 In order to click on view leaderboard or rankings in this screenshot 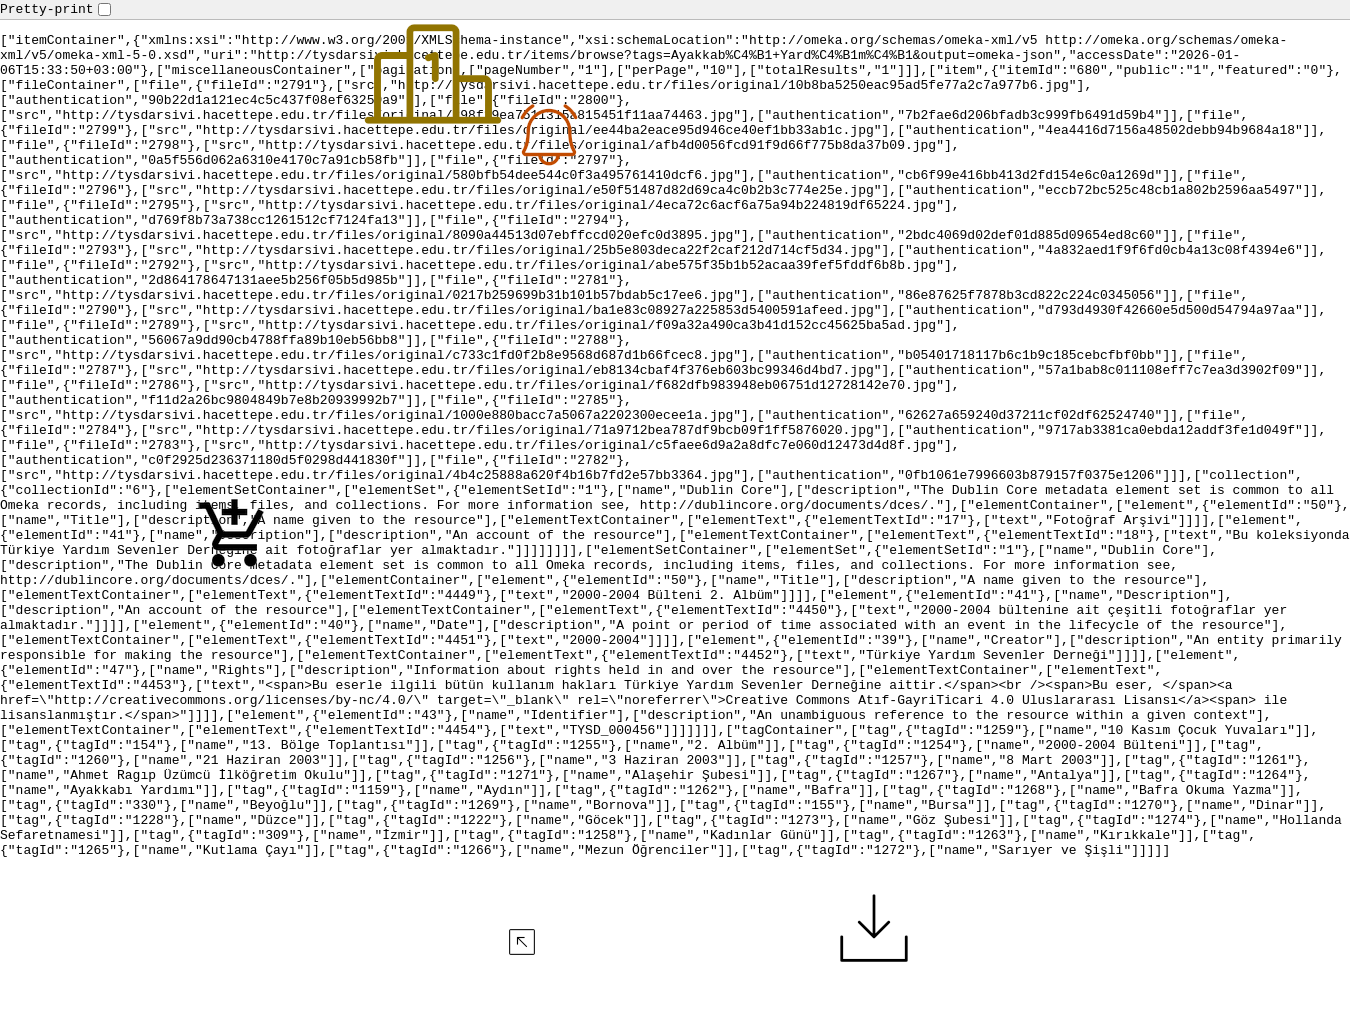, I will do `click(433, 74)`.